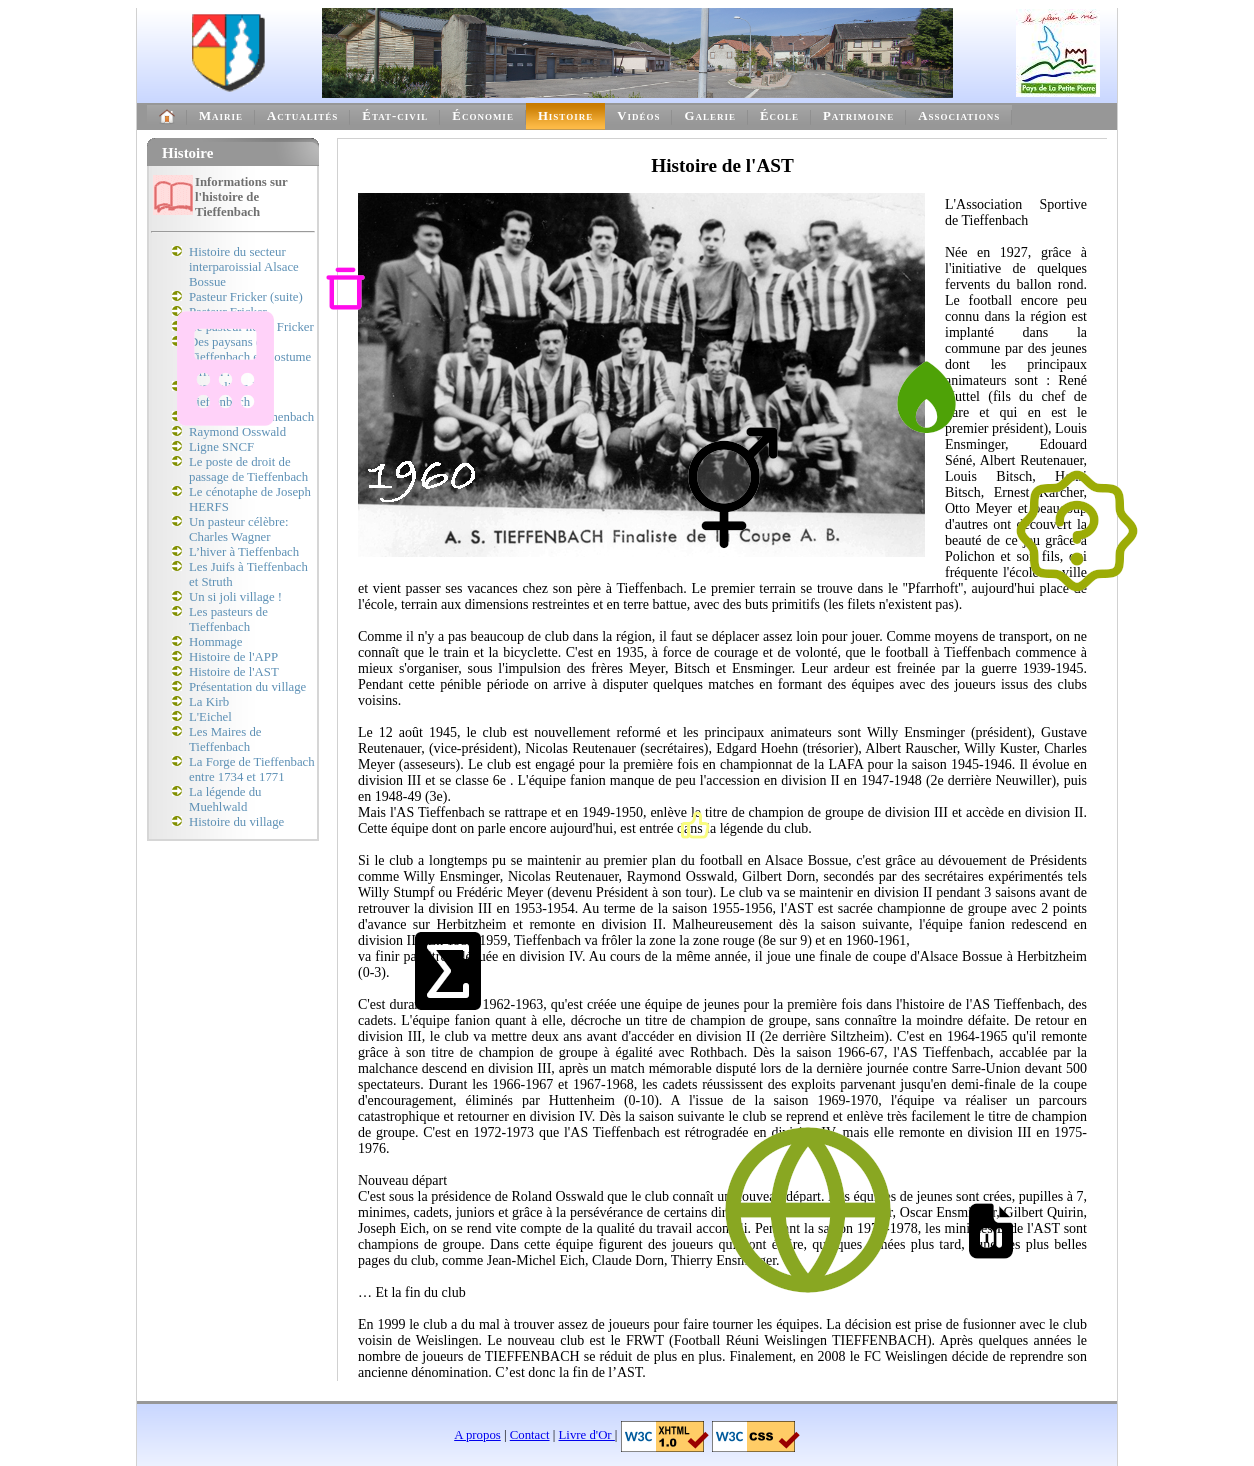 The width and height of the screenshot is (1254, 1466). What do you see at coordinates (696, 825) in the screenshot?
I see `like or upvote content` at bounding box center [696, 825].